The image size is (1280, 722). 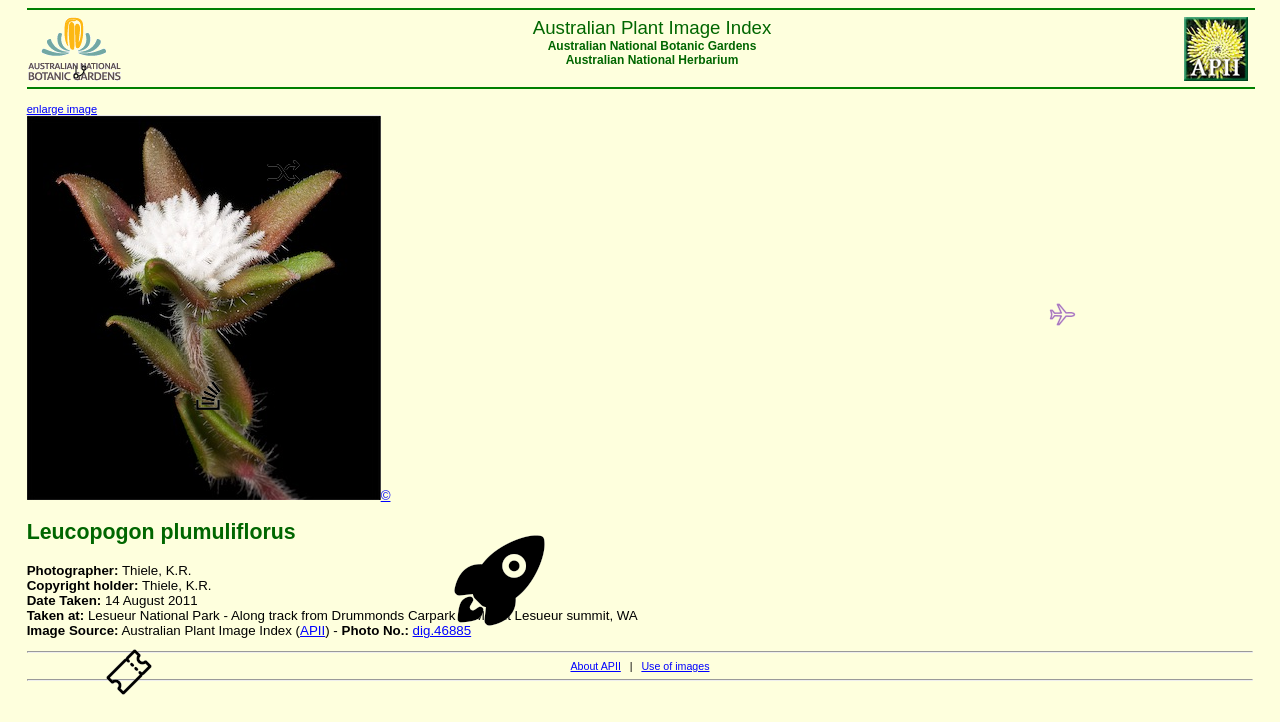 I want to click on enable airplane mode, so click(x=1062, y=314).